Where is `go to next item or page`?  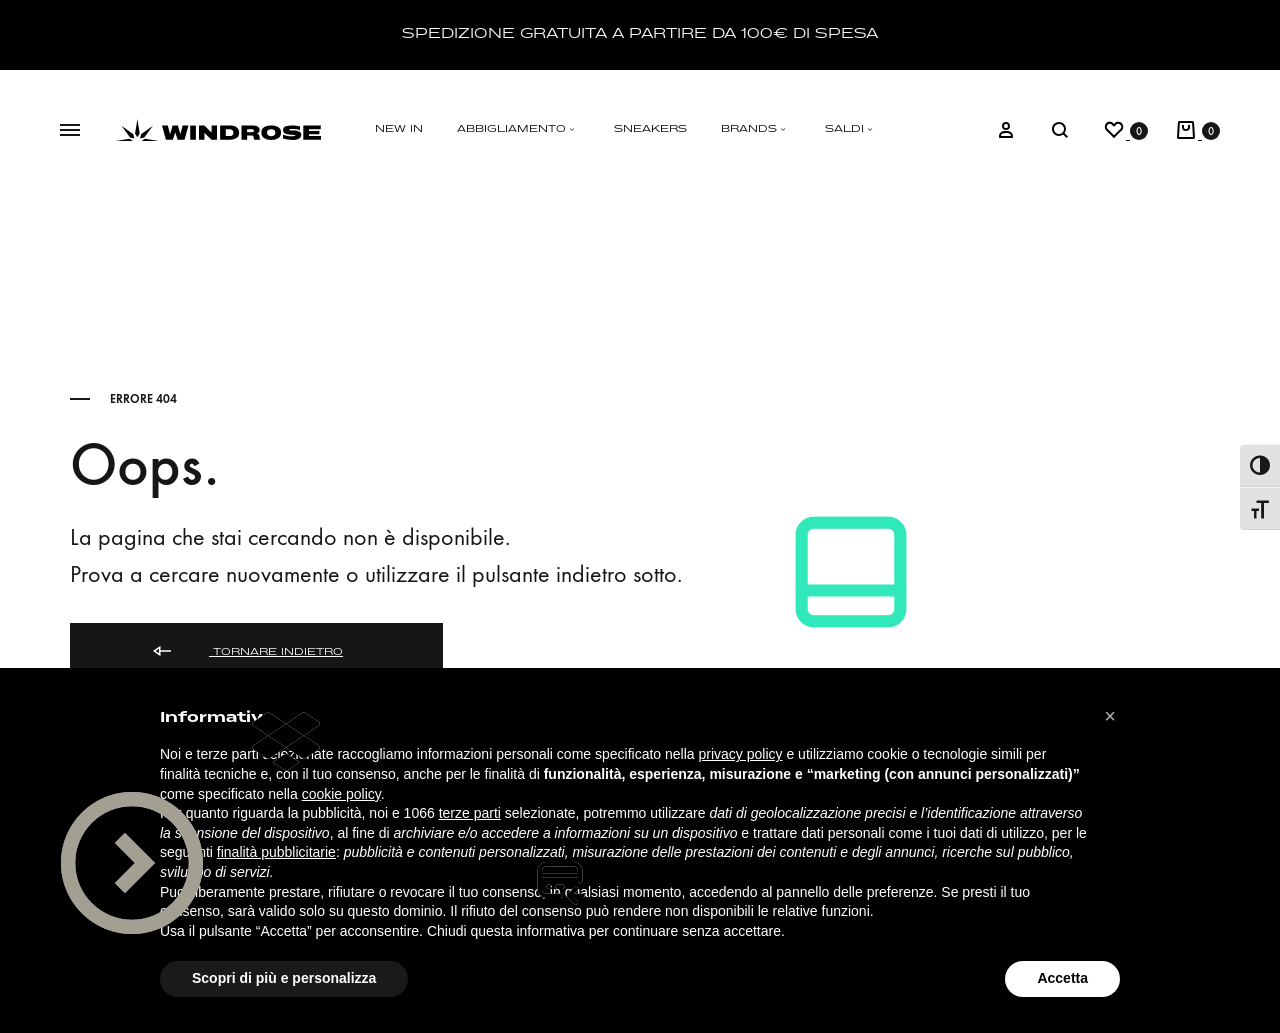
go to next item or page is located at coordinates (132, 863).